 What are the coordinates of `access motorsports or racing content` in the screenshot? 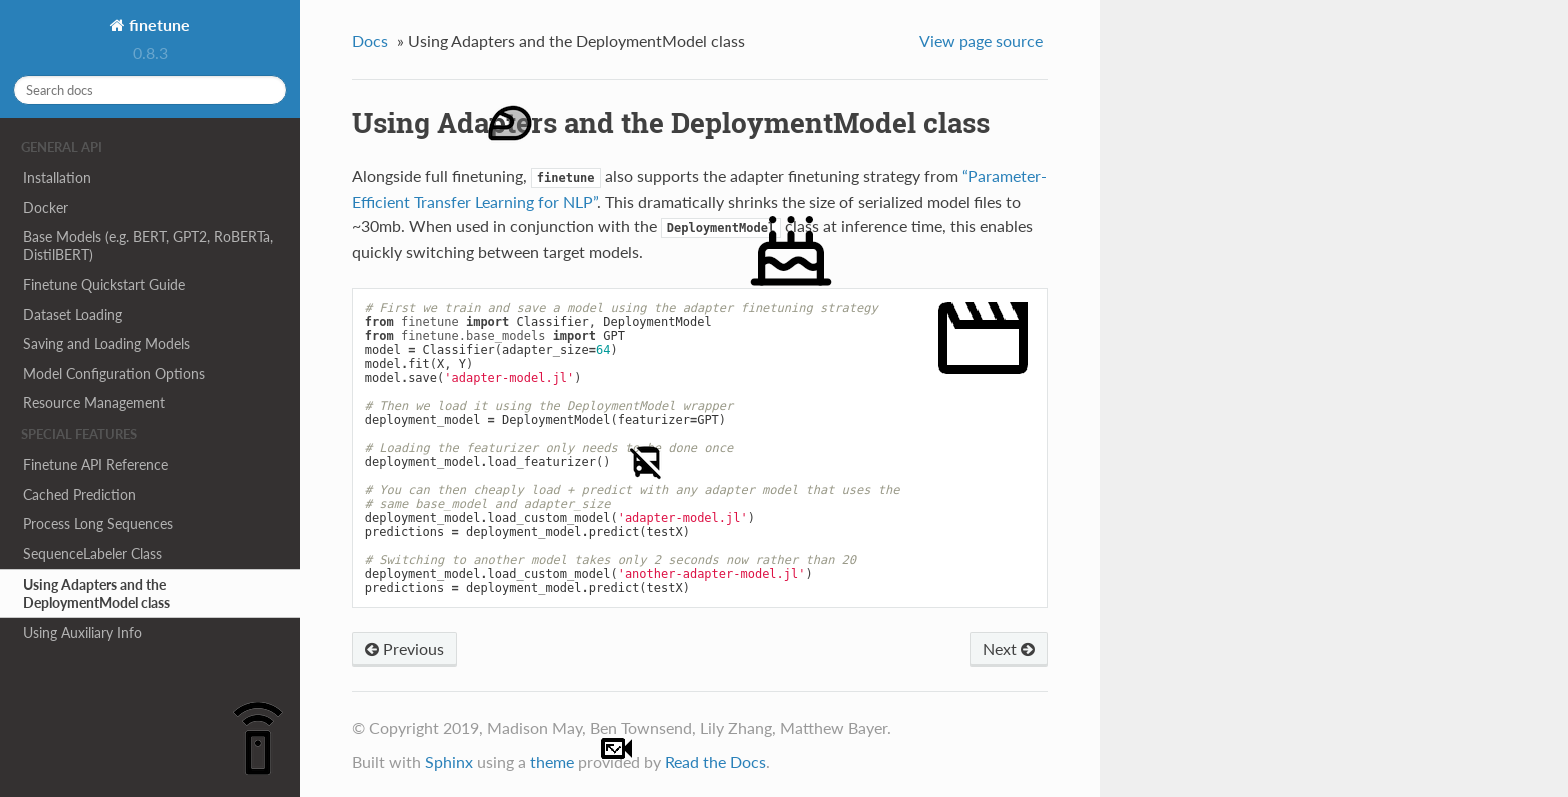 It's located at (510, 123).